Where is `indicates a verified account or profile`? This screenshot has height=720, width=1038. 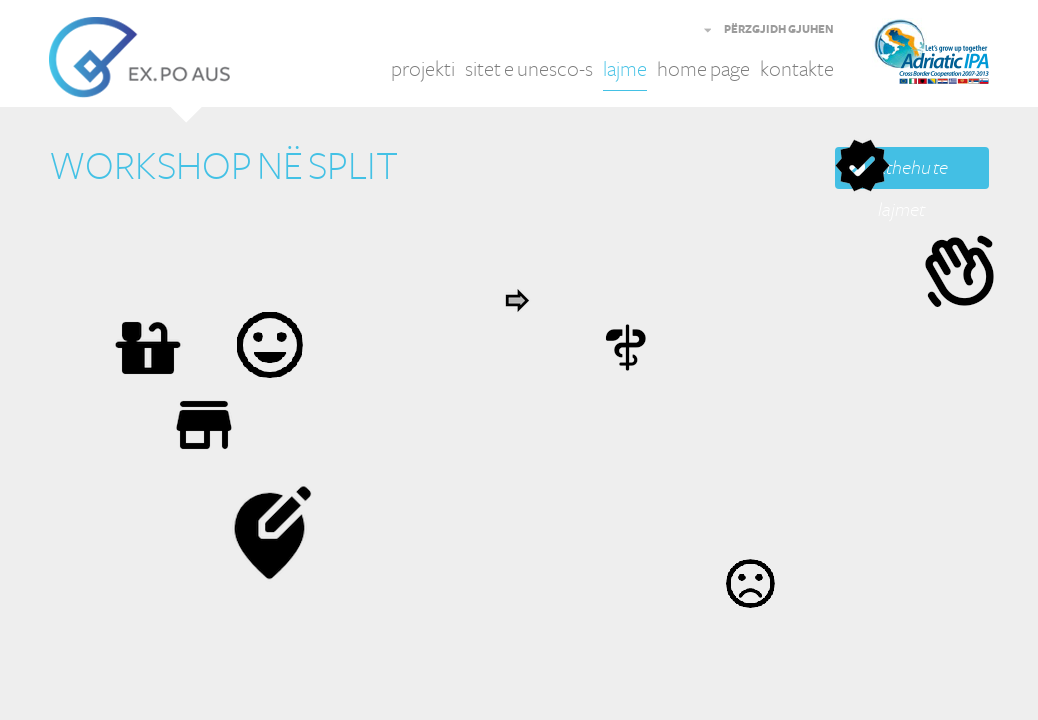 indicates a verified account or profile is located at coordinates (862, 165).